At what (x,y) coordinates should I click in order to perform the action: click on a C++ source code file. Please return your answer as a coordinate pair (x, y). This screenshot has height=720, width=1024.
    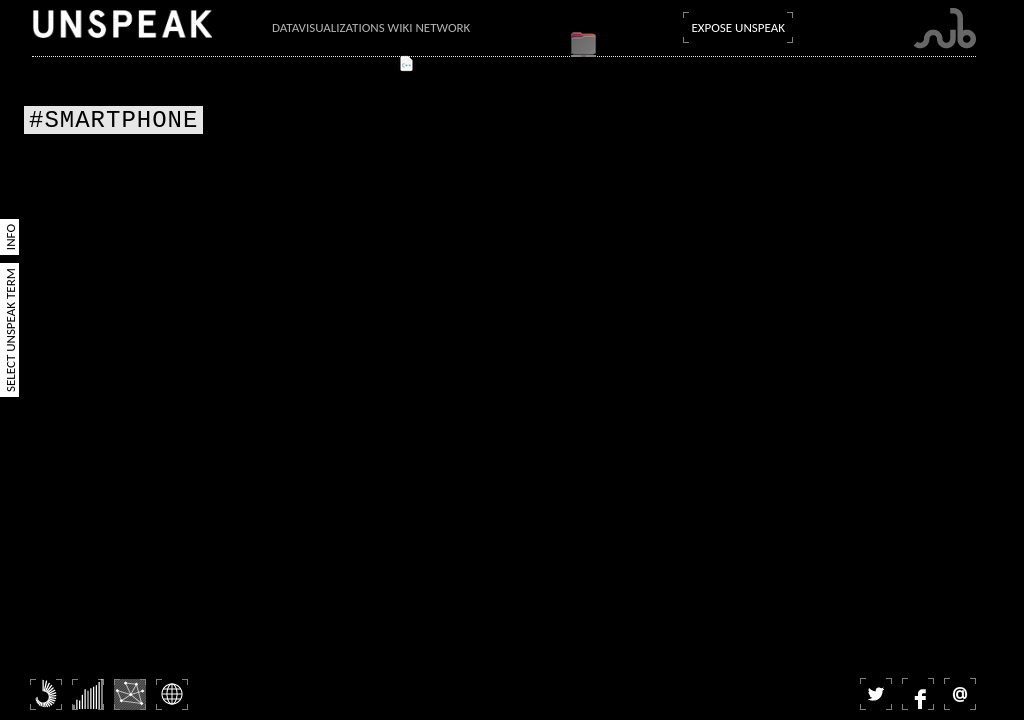
    Looking at the image, I should click on (406, 63).